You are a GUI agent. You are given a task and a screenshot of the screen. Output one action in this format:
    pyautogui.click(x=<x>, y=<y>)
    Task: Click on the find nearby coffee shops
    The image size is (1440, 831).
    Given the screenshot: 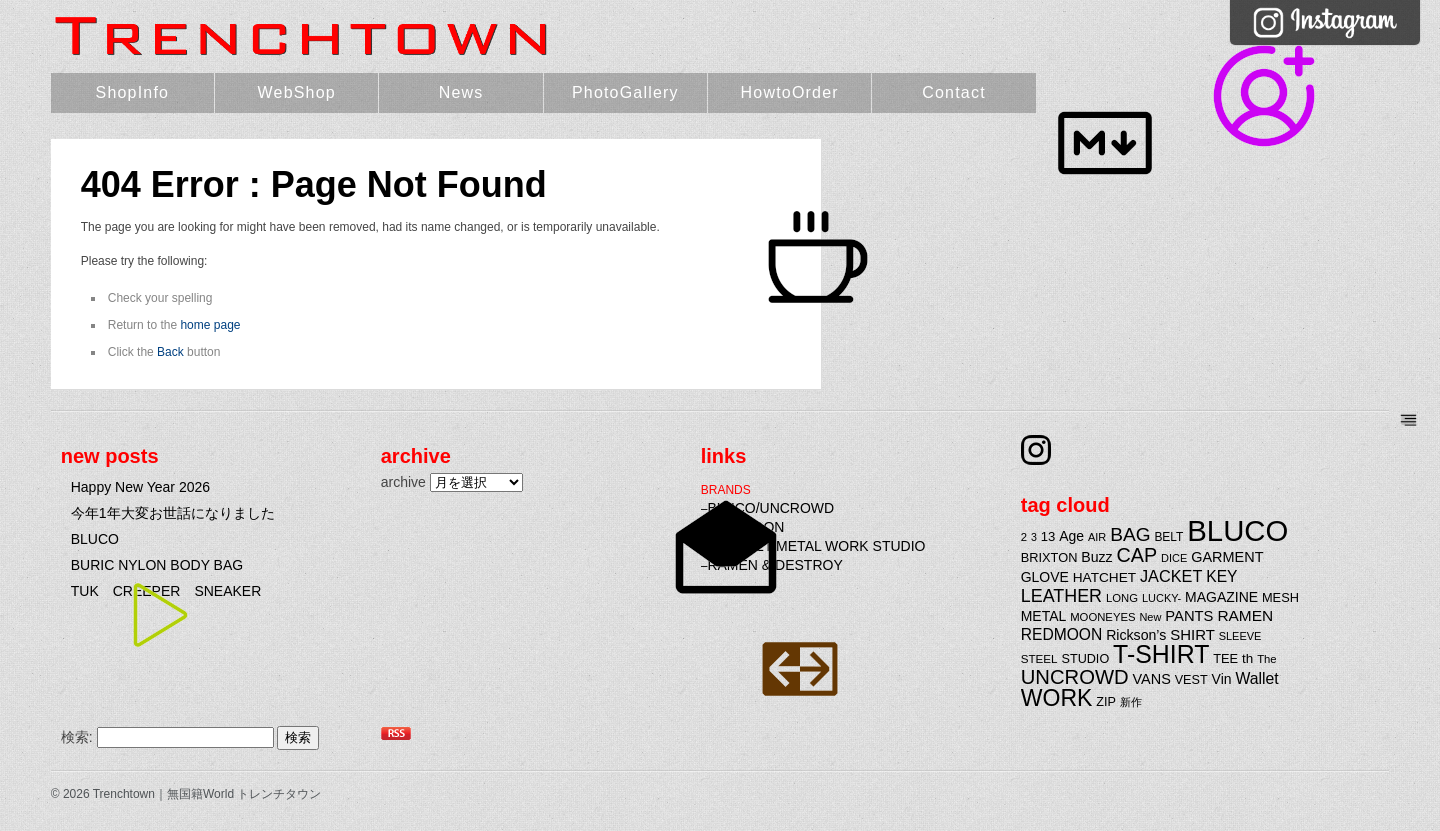 What is the action you would take?
    pyautogui.click(x=814, y=260)
    